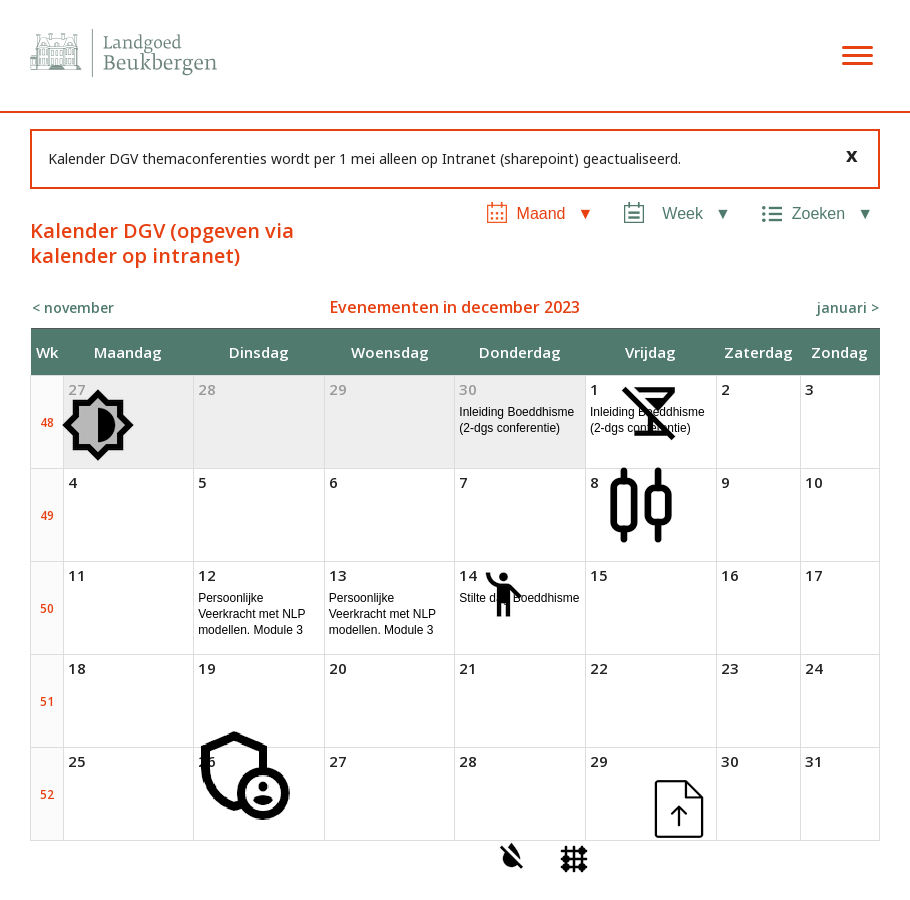  I want to click on adjust screen brightness settings, so click(98, 425).